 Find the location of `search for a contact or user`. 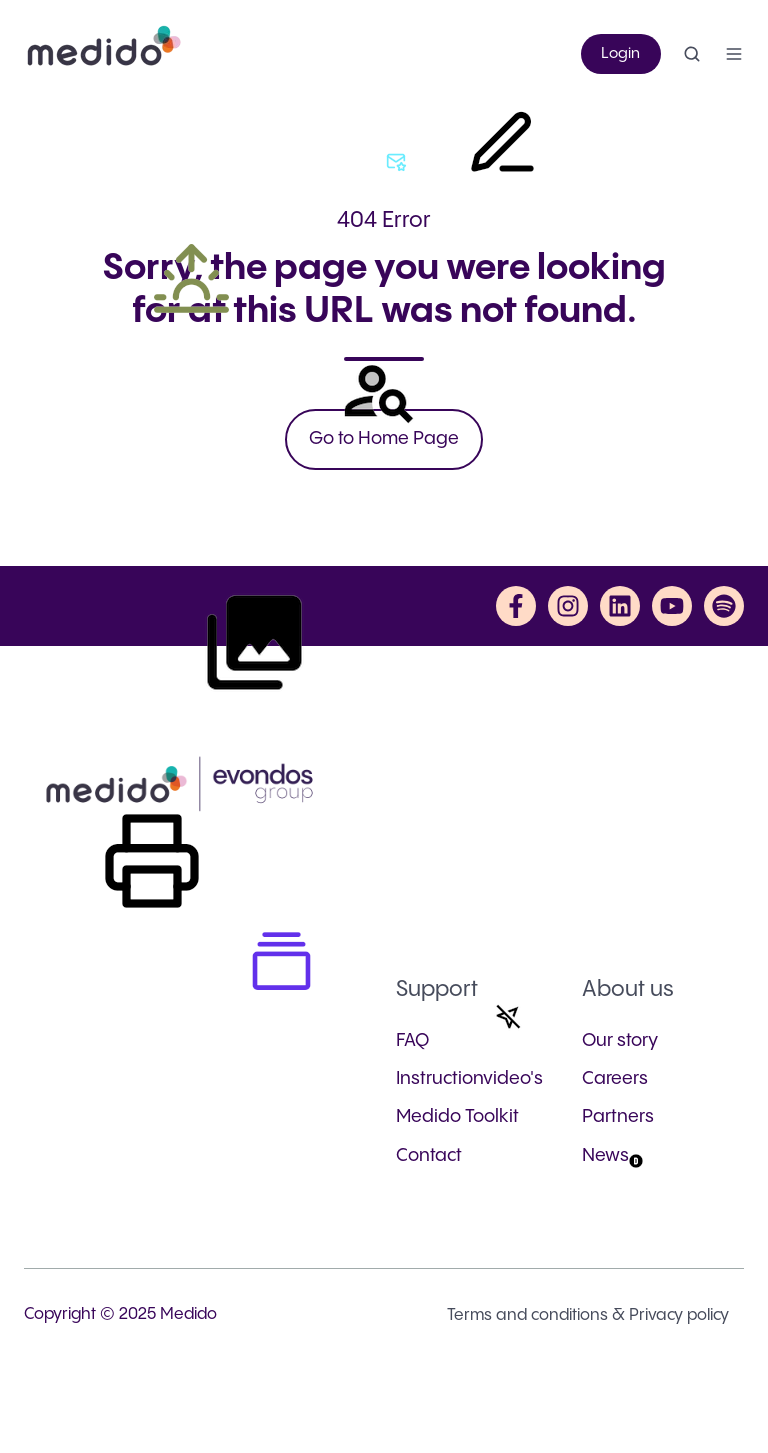

search for a contact or user is located at coordinates (379, 389).